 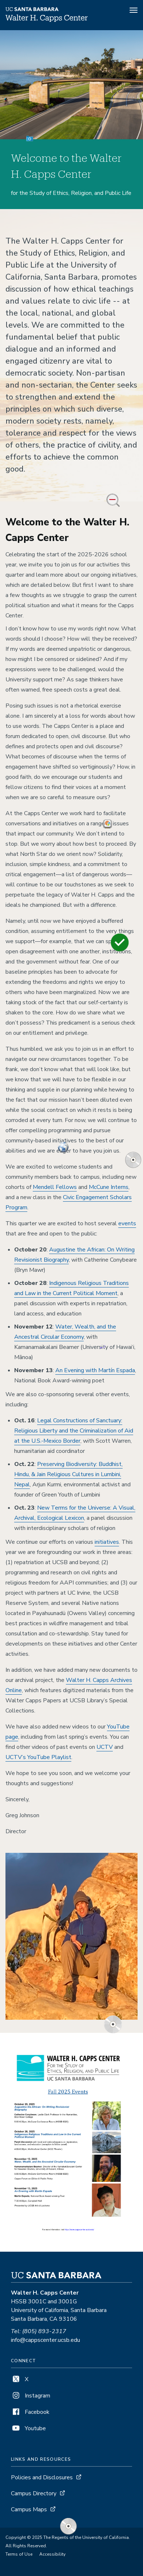 What do you see at coordinates (68, 2526) in the screenshot?
I see `indicates a DVD-RAM disc device` at bounding box center [68, 2526].